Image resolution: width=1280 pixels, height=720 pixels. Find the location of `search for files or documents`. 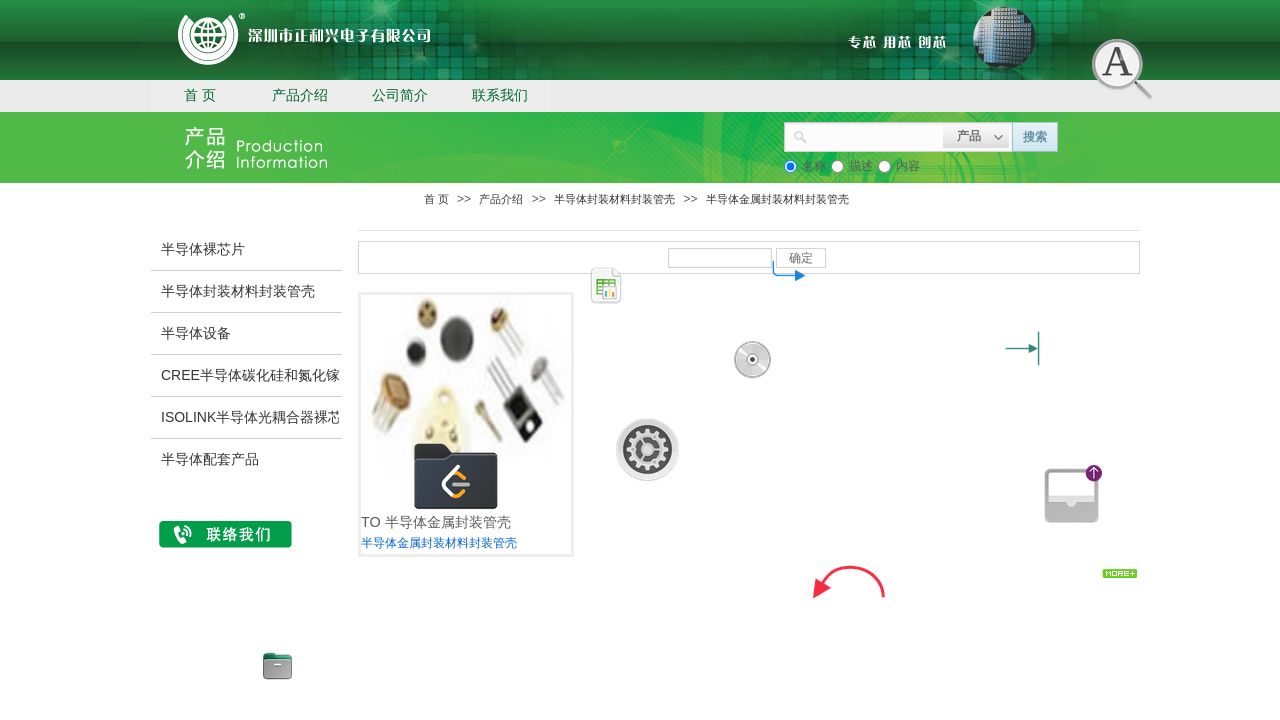

search for files or documents is located at coordinates (1121, 68).